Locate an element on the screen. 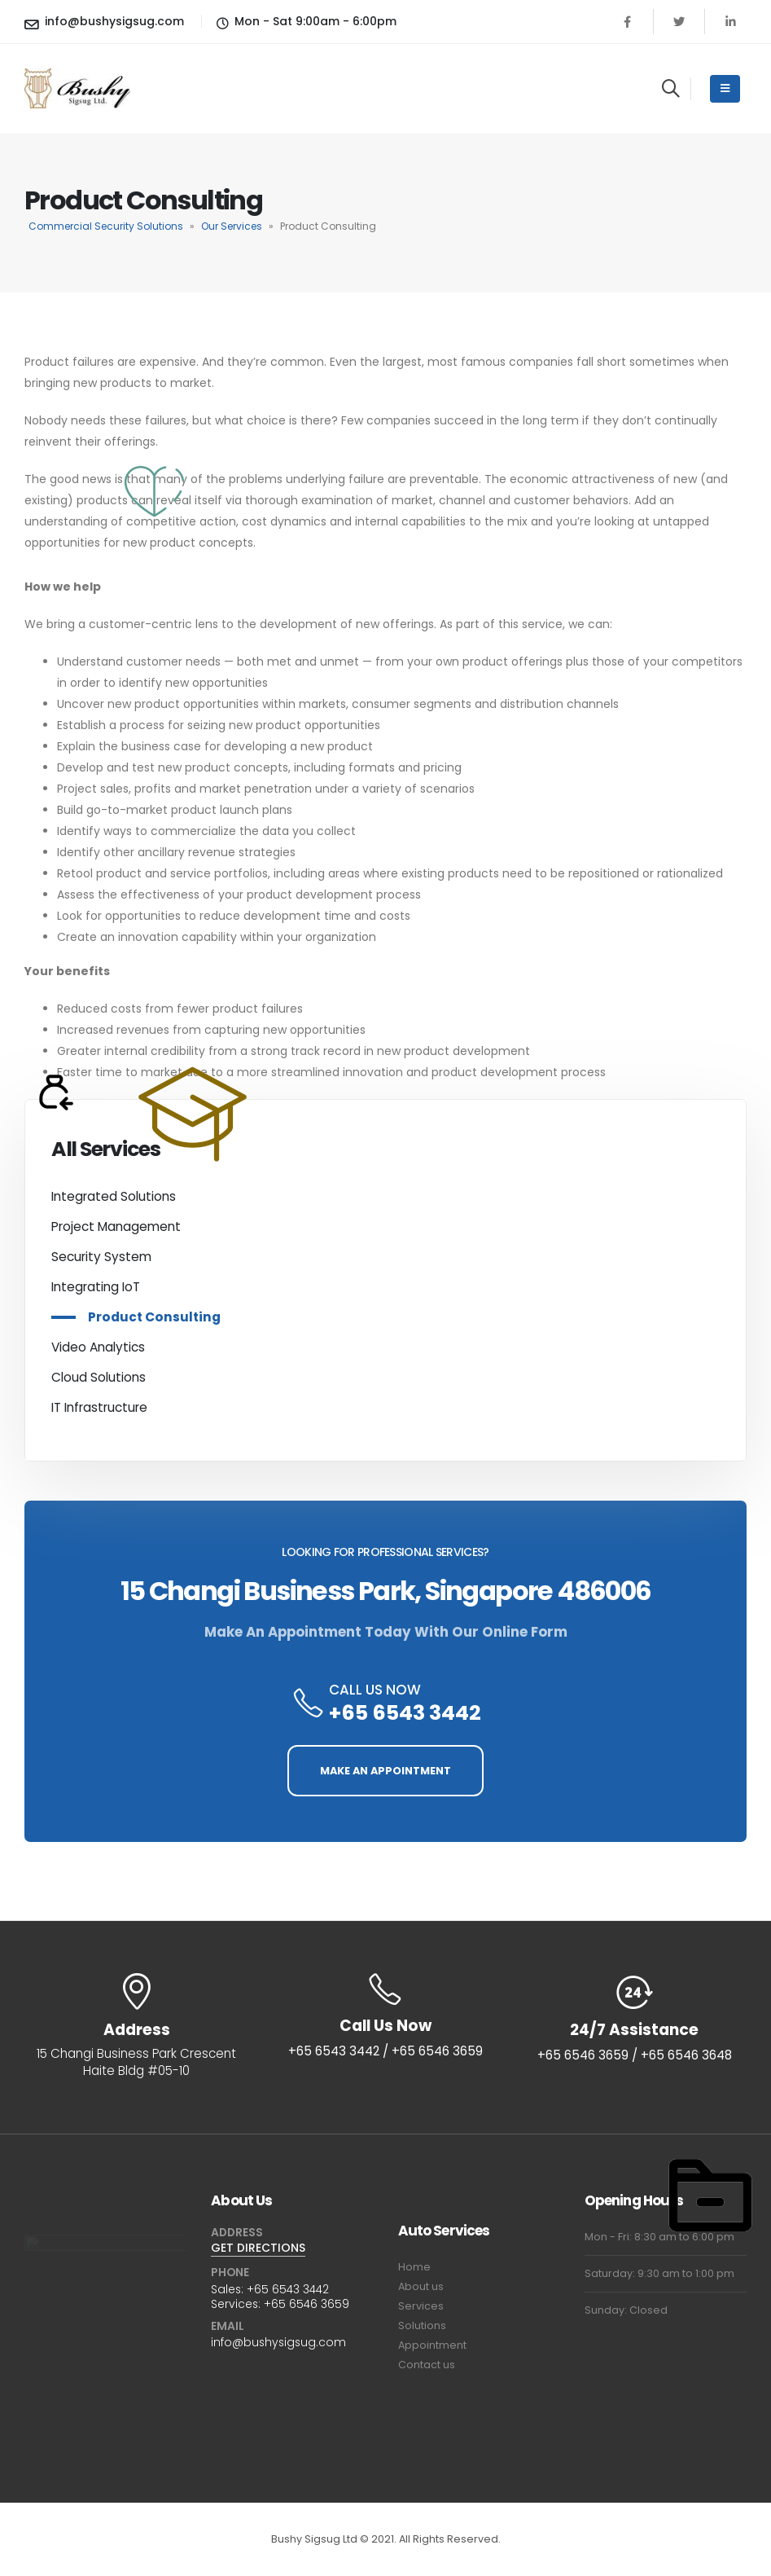 The image size is (771, 2576). access education or learning resources is located at coordinates (192, 1110).